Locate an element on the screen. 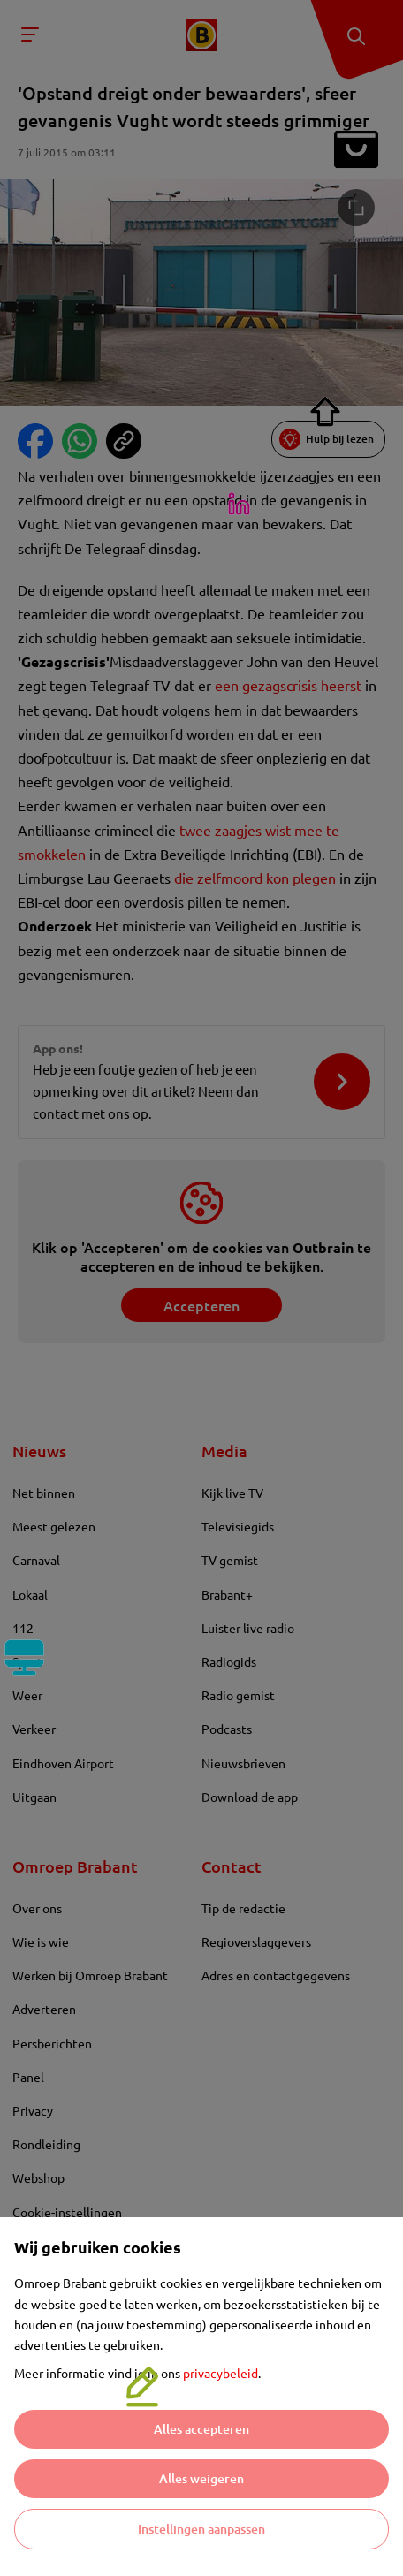 The height and width of the screenshot is (2576, 403). view on desktop display is located at coordinates (24, 1657).